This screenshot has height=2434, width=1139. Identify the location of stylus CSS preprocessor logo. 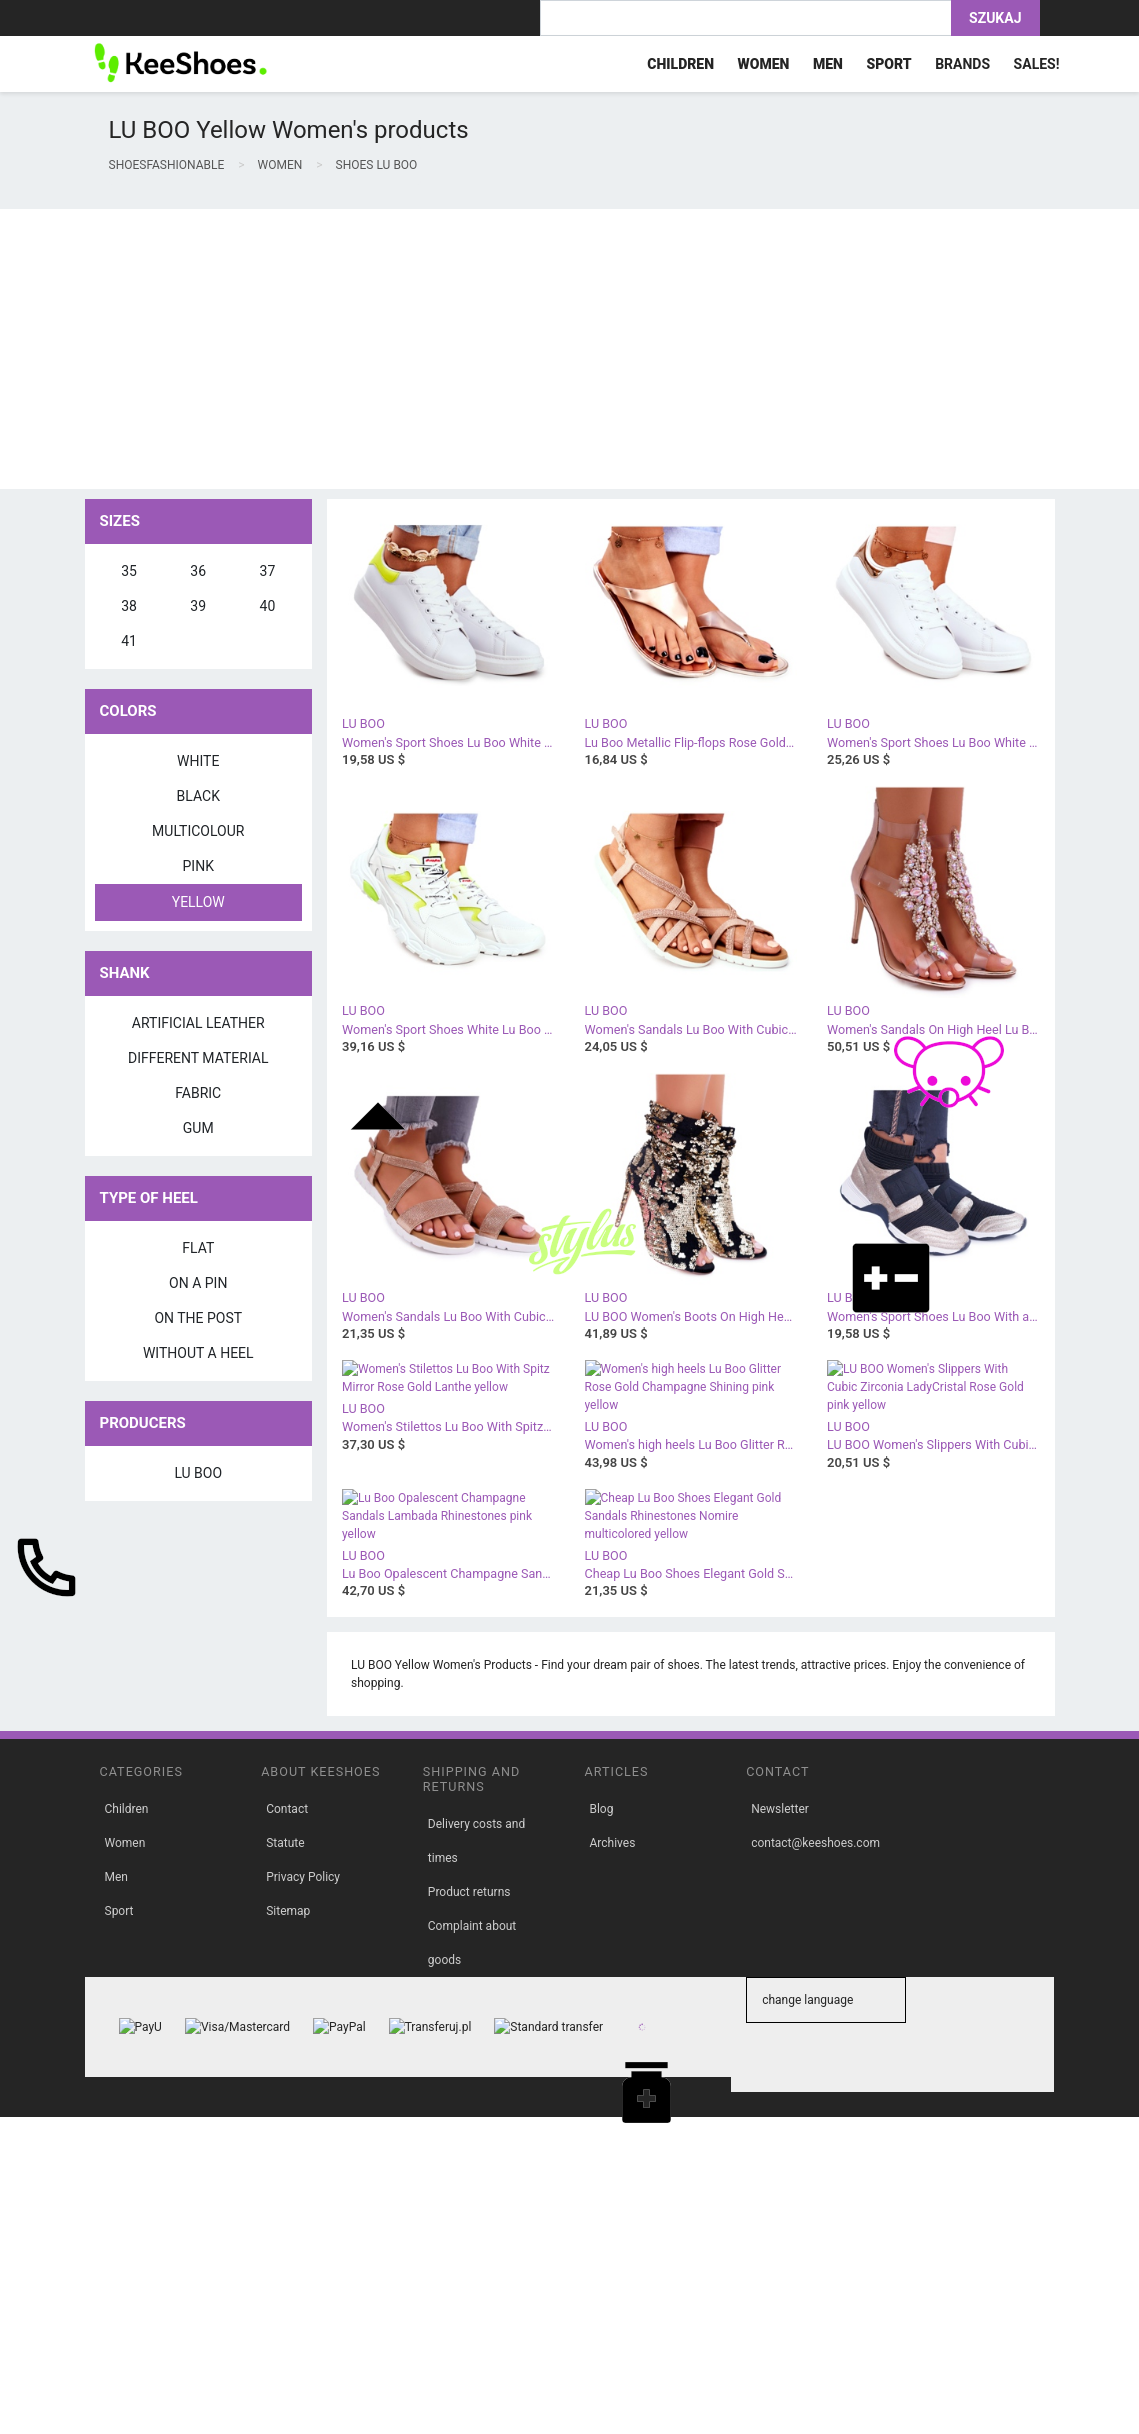
(582, 1241).